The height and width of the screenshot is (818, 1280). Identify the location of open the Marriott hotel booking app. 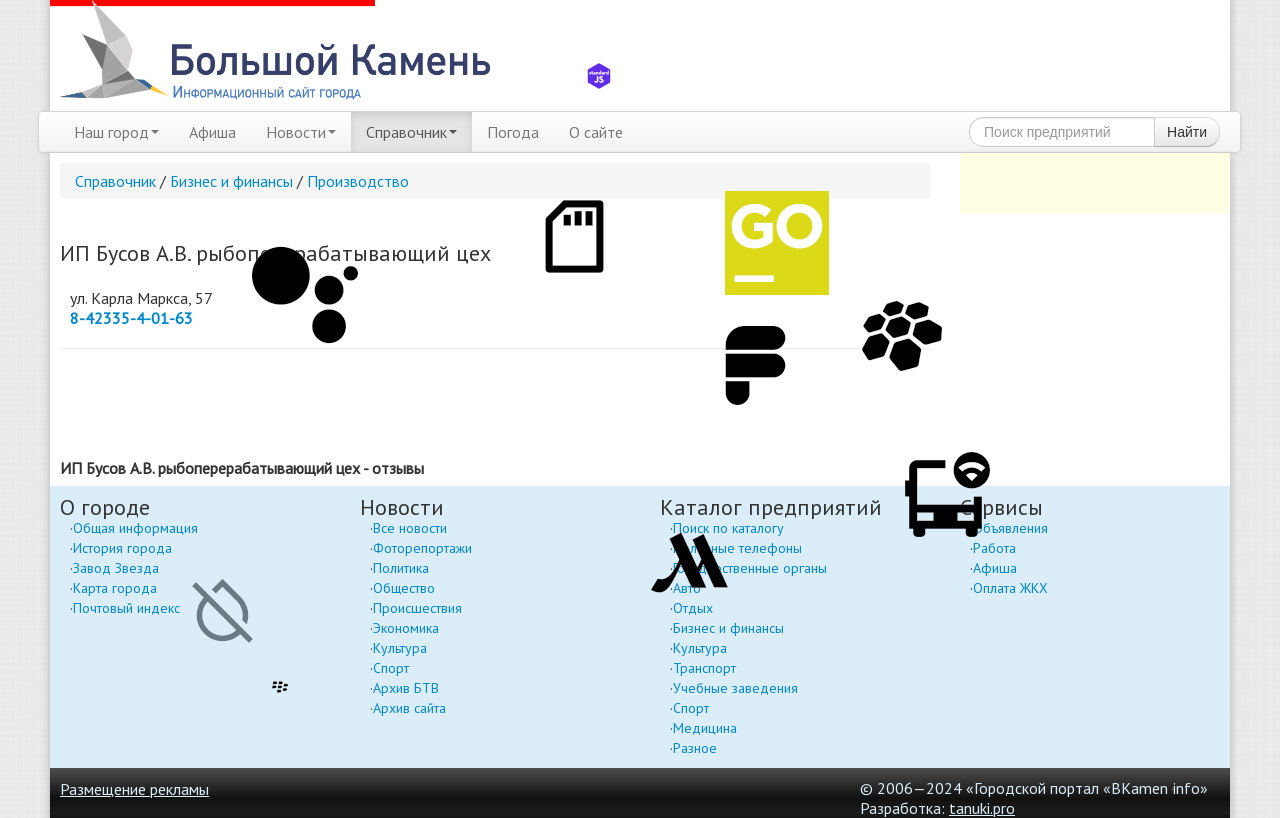
(689, 562).